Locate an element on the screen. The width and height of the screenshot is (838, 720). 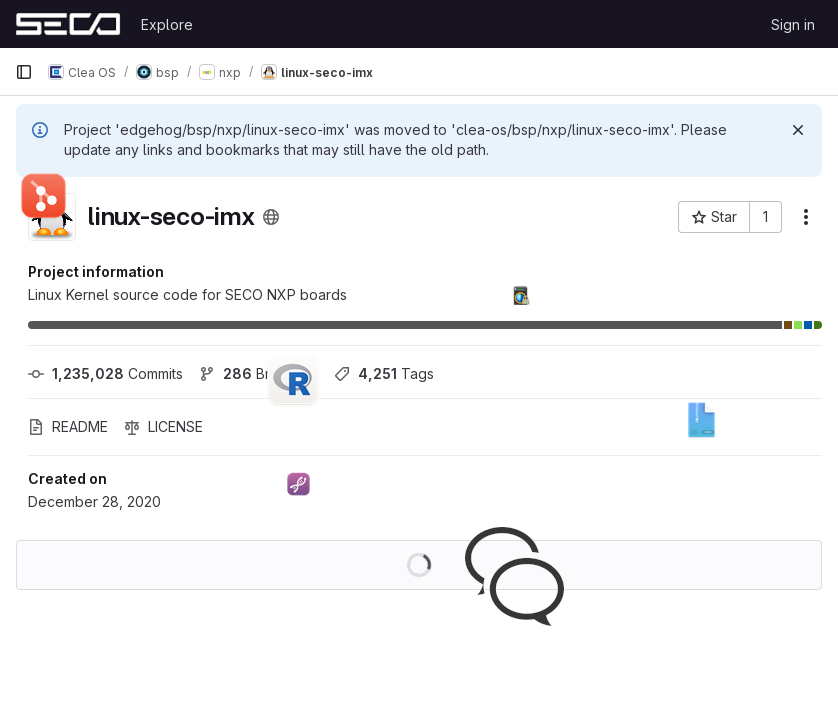
a VirtualBox virtual machine disk file is located at coordinates (701, 420).